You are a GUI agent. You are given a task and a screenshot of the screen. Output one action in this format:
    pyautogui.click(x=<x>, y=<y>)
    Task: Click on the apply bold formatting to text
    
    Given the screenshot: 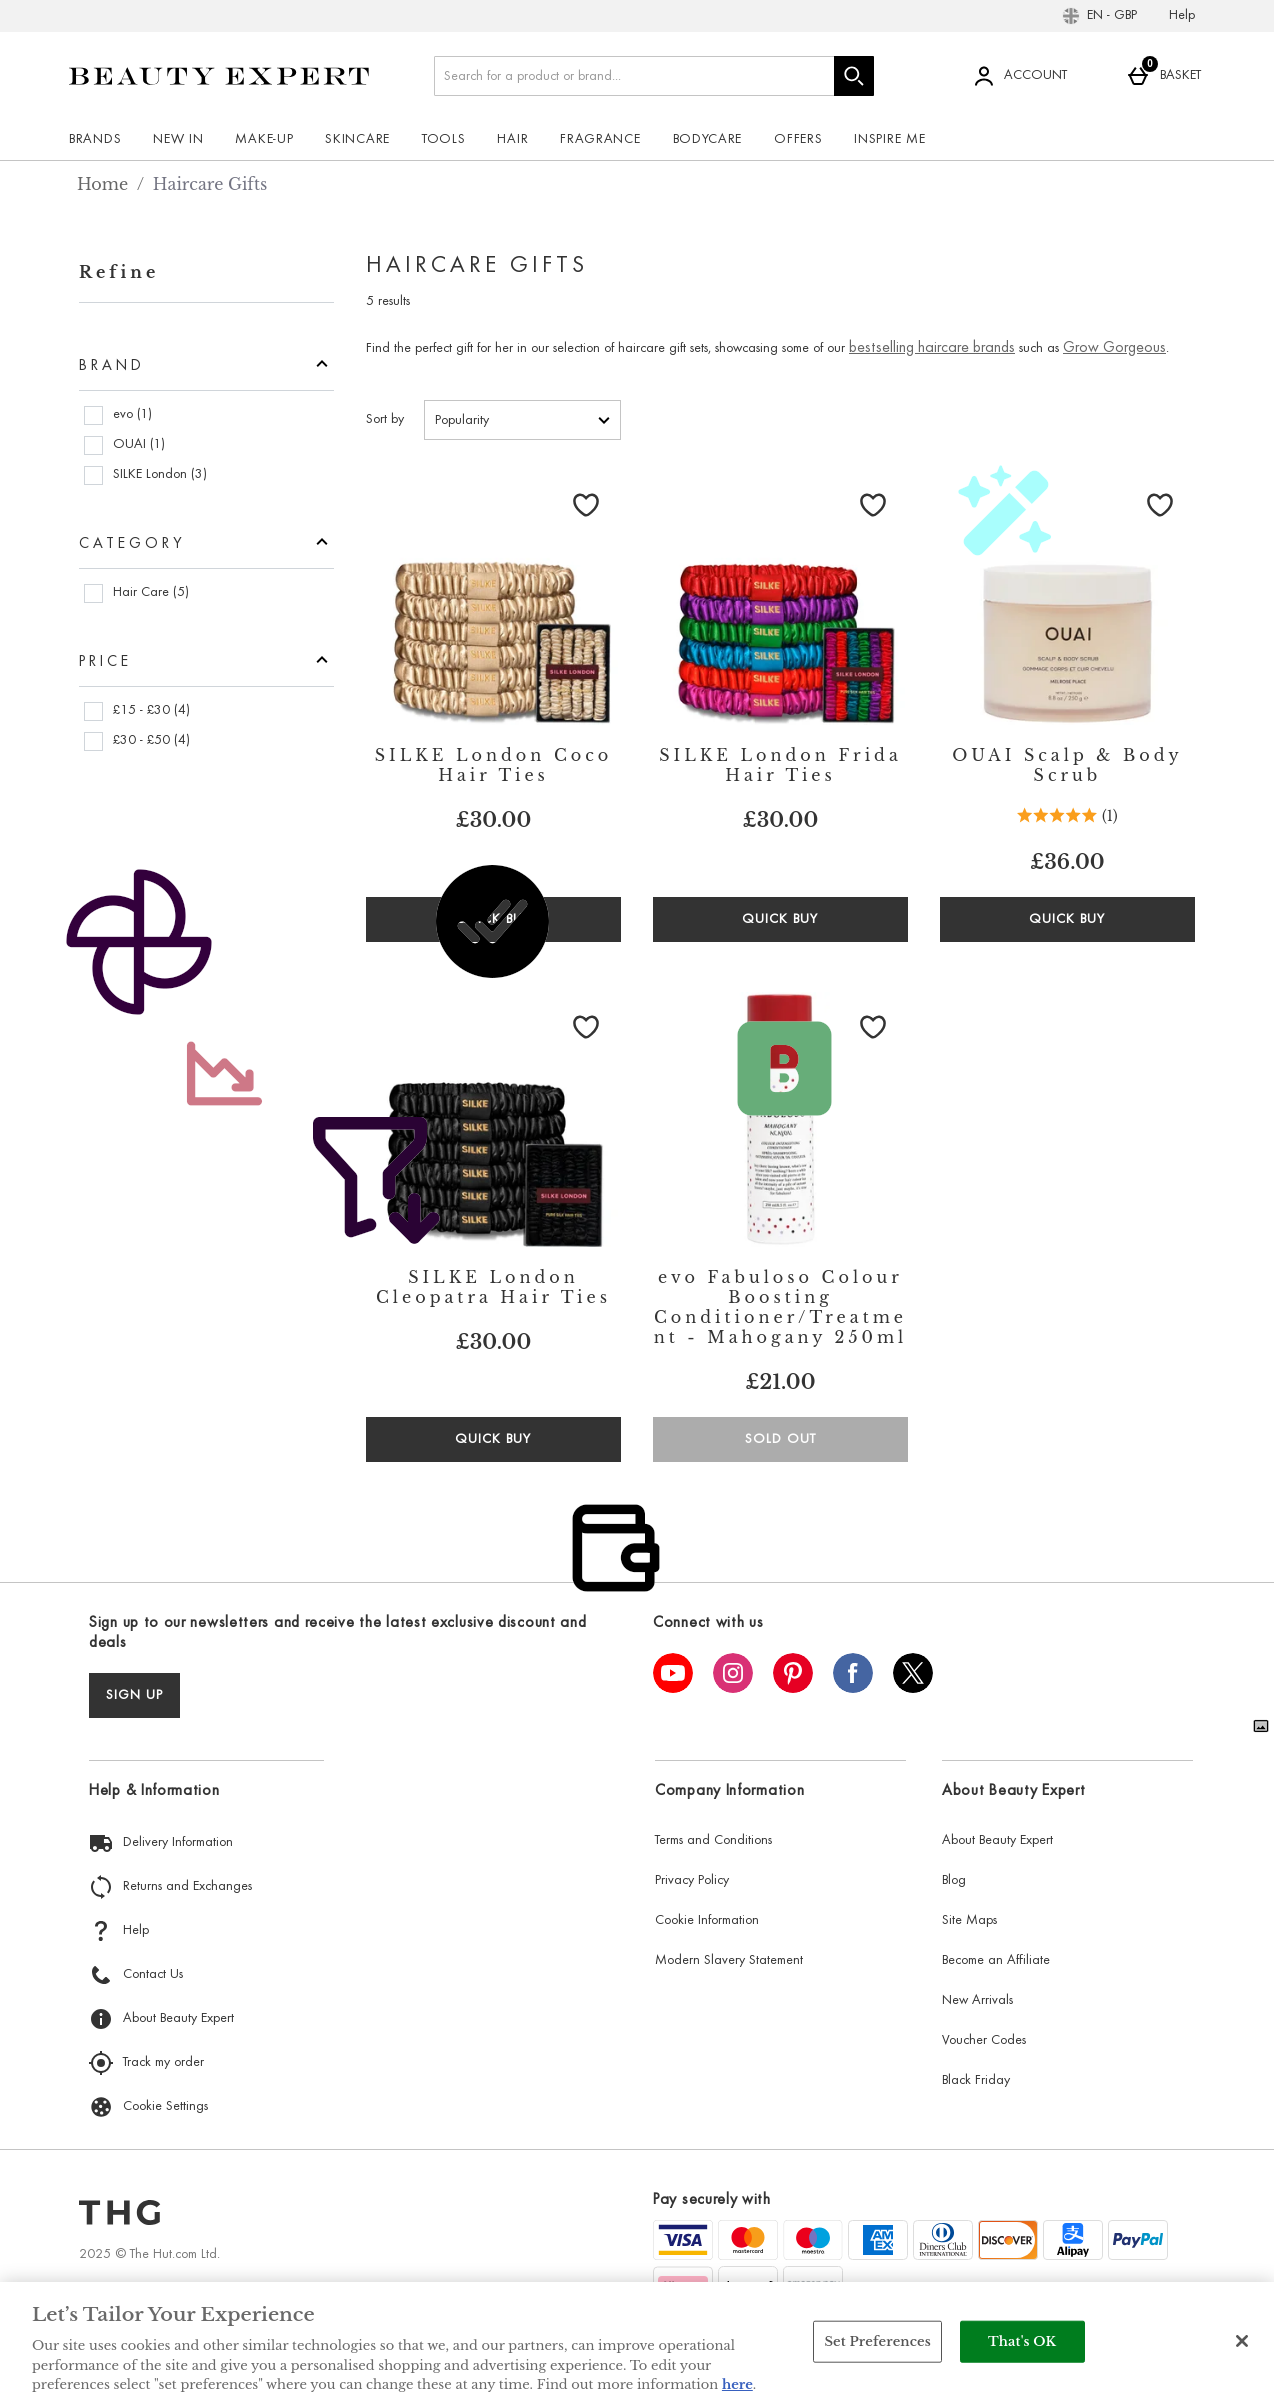 What is the action you would take?
    pyautogui.click(x=784, y=1068)
    